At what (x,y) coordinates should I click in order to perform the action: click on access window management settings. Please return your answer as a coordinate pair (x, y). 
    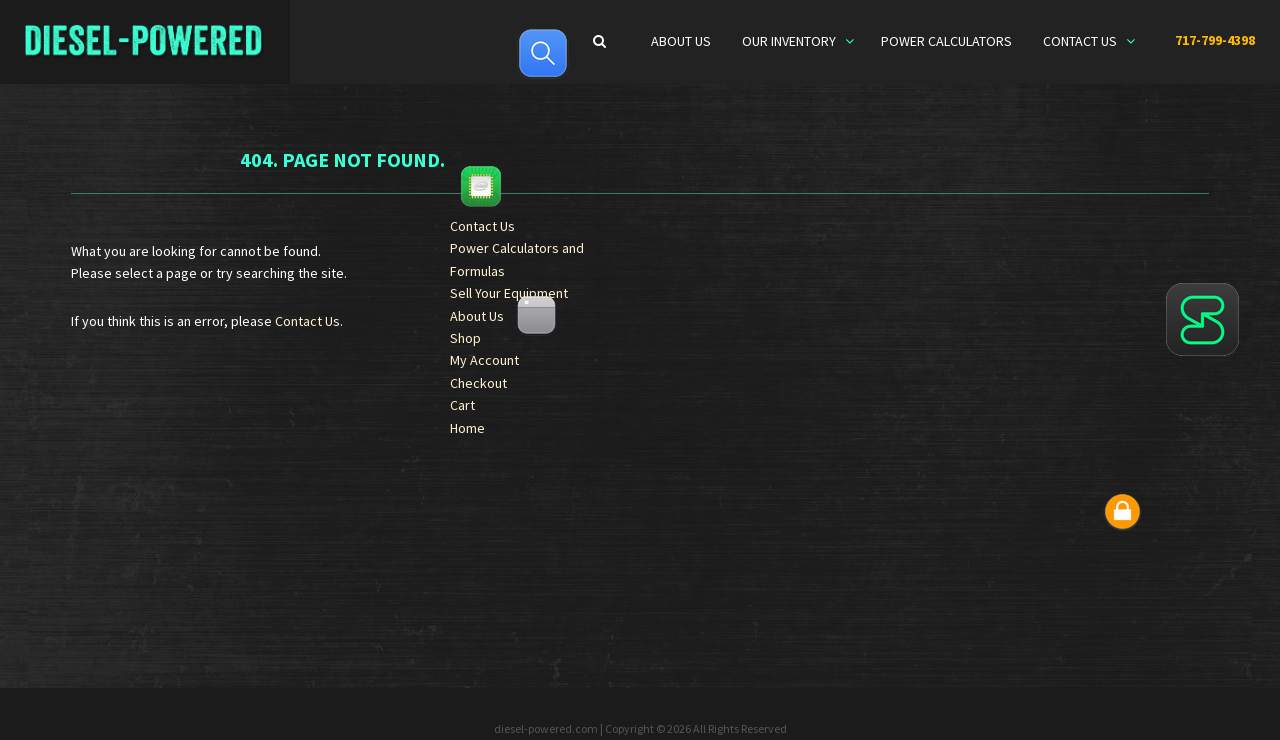
    Looking at the image, I should click on (536, 315).